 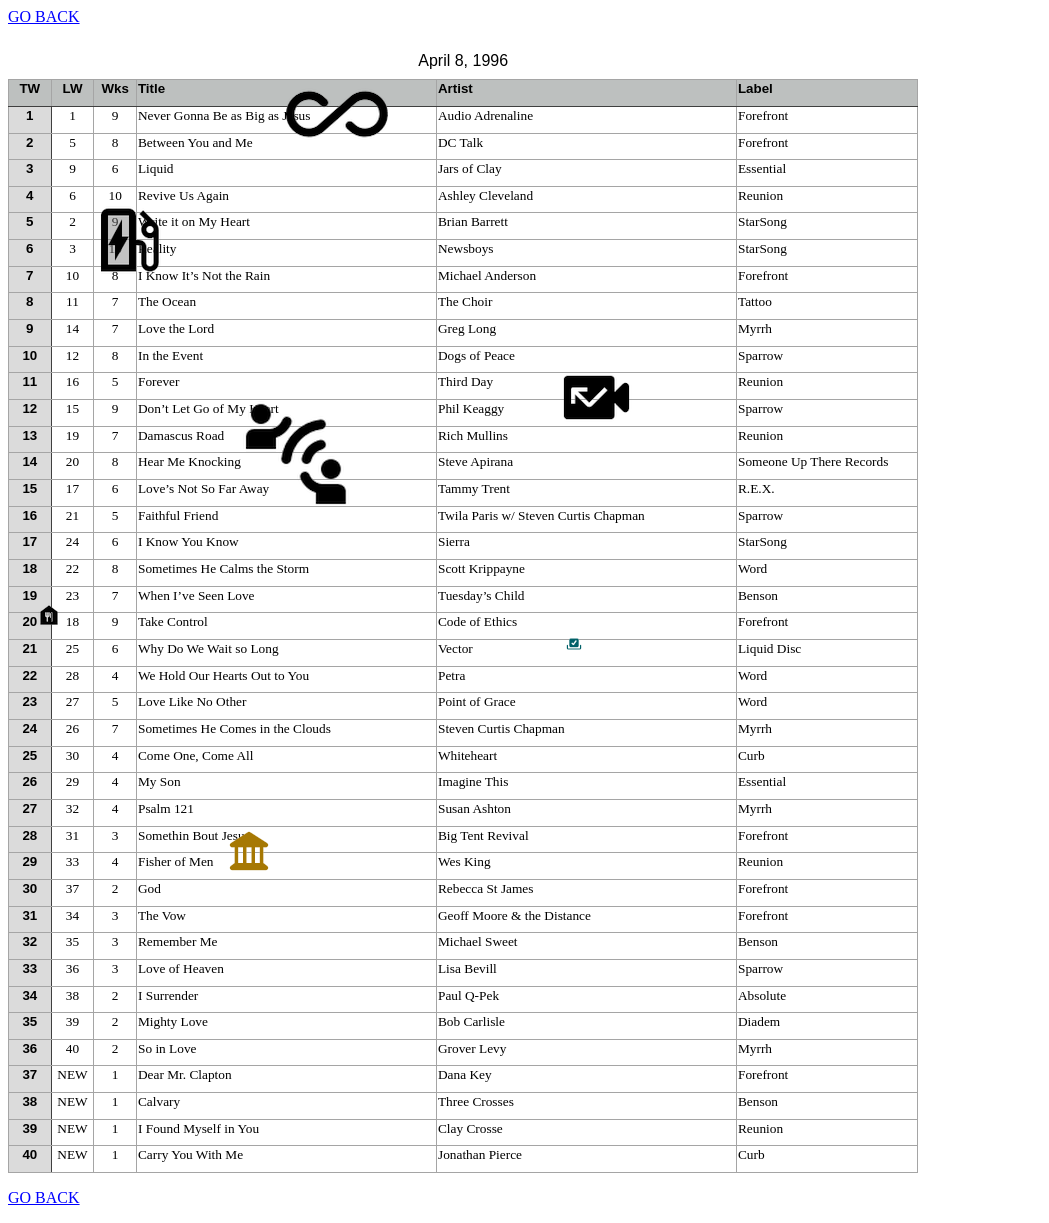 I want to click on view nearby landmarks or points of interest, so click(x=249, y=851).